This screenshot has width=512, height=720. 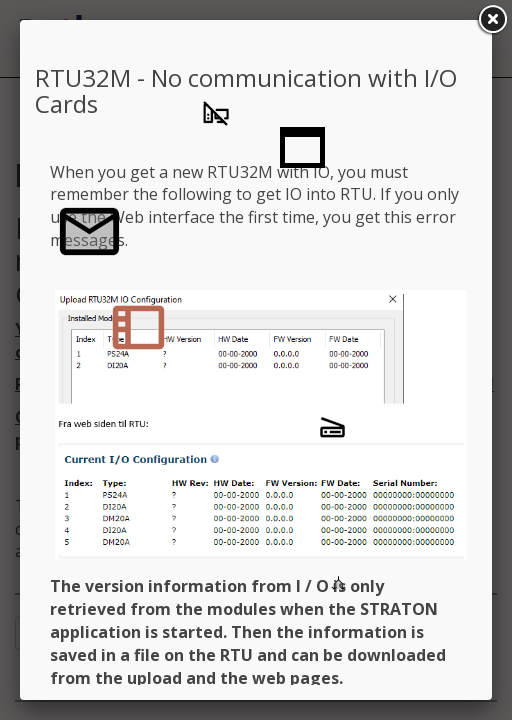 I want to click on indicates desktop computer is offline or disconnected, so click(x=215, y=113).